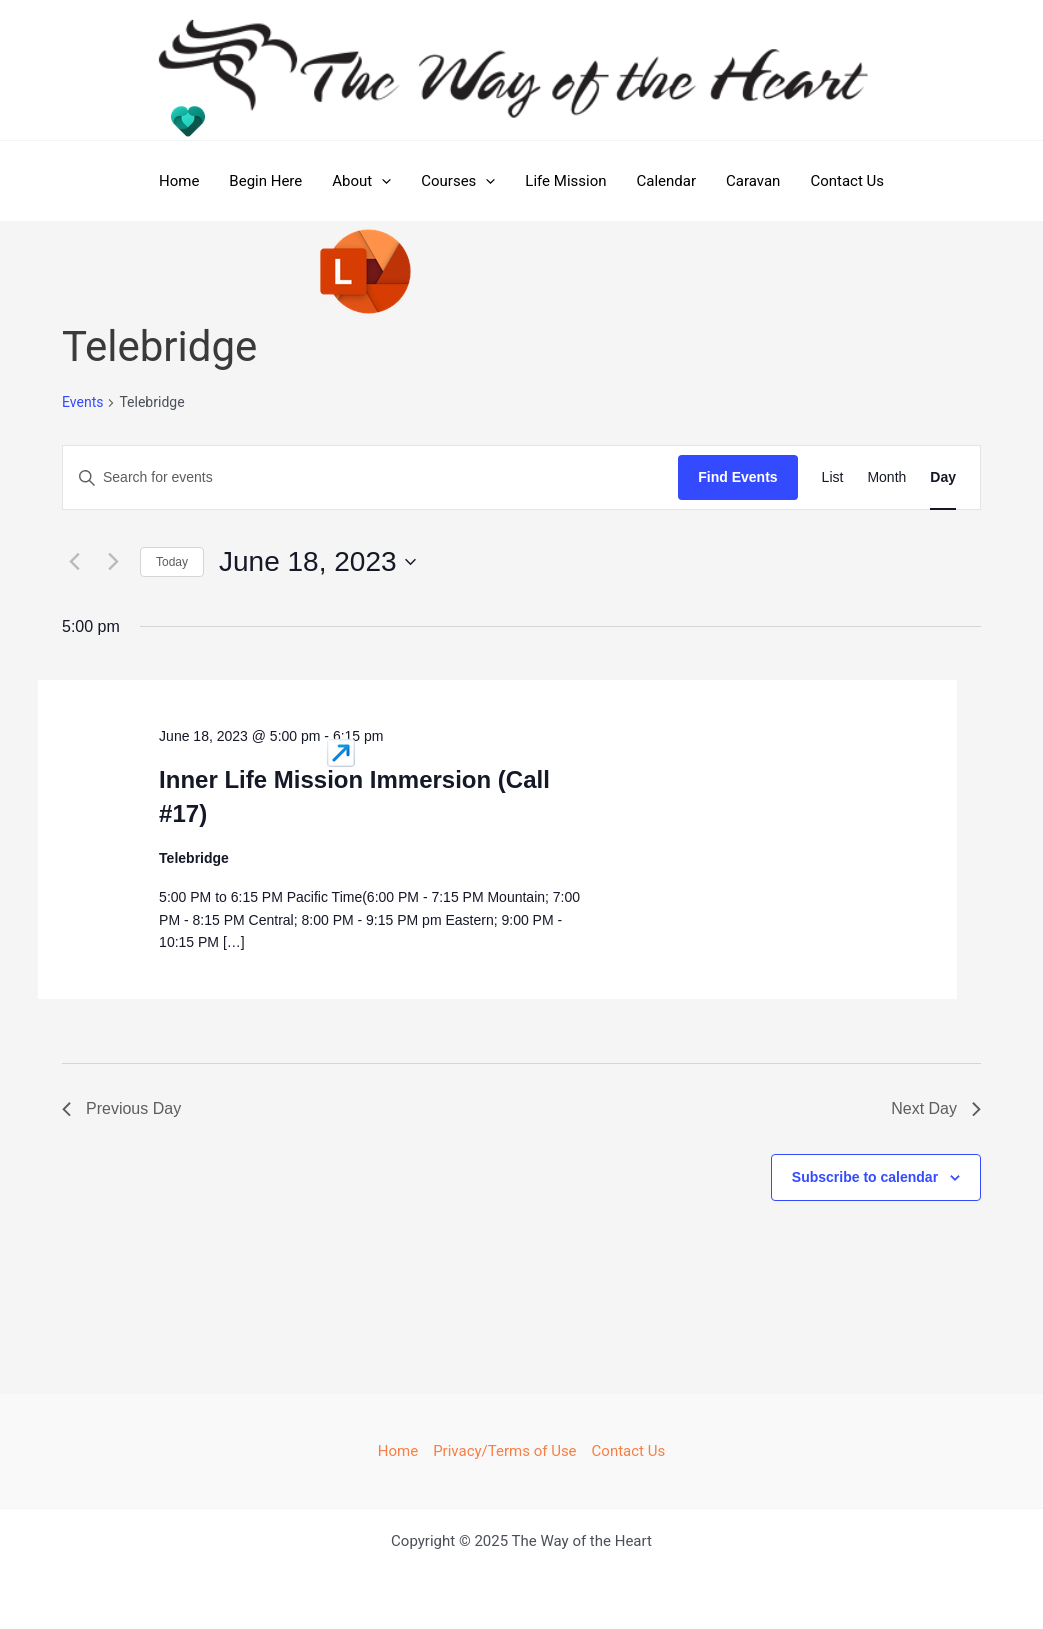 This screenshot has width=1043, height=1629. I want to click on indicates a shortcut to another file or application, so click(341, 753).